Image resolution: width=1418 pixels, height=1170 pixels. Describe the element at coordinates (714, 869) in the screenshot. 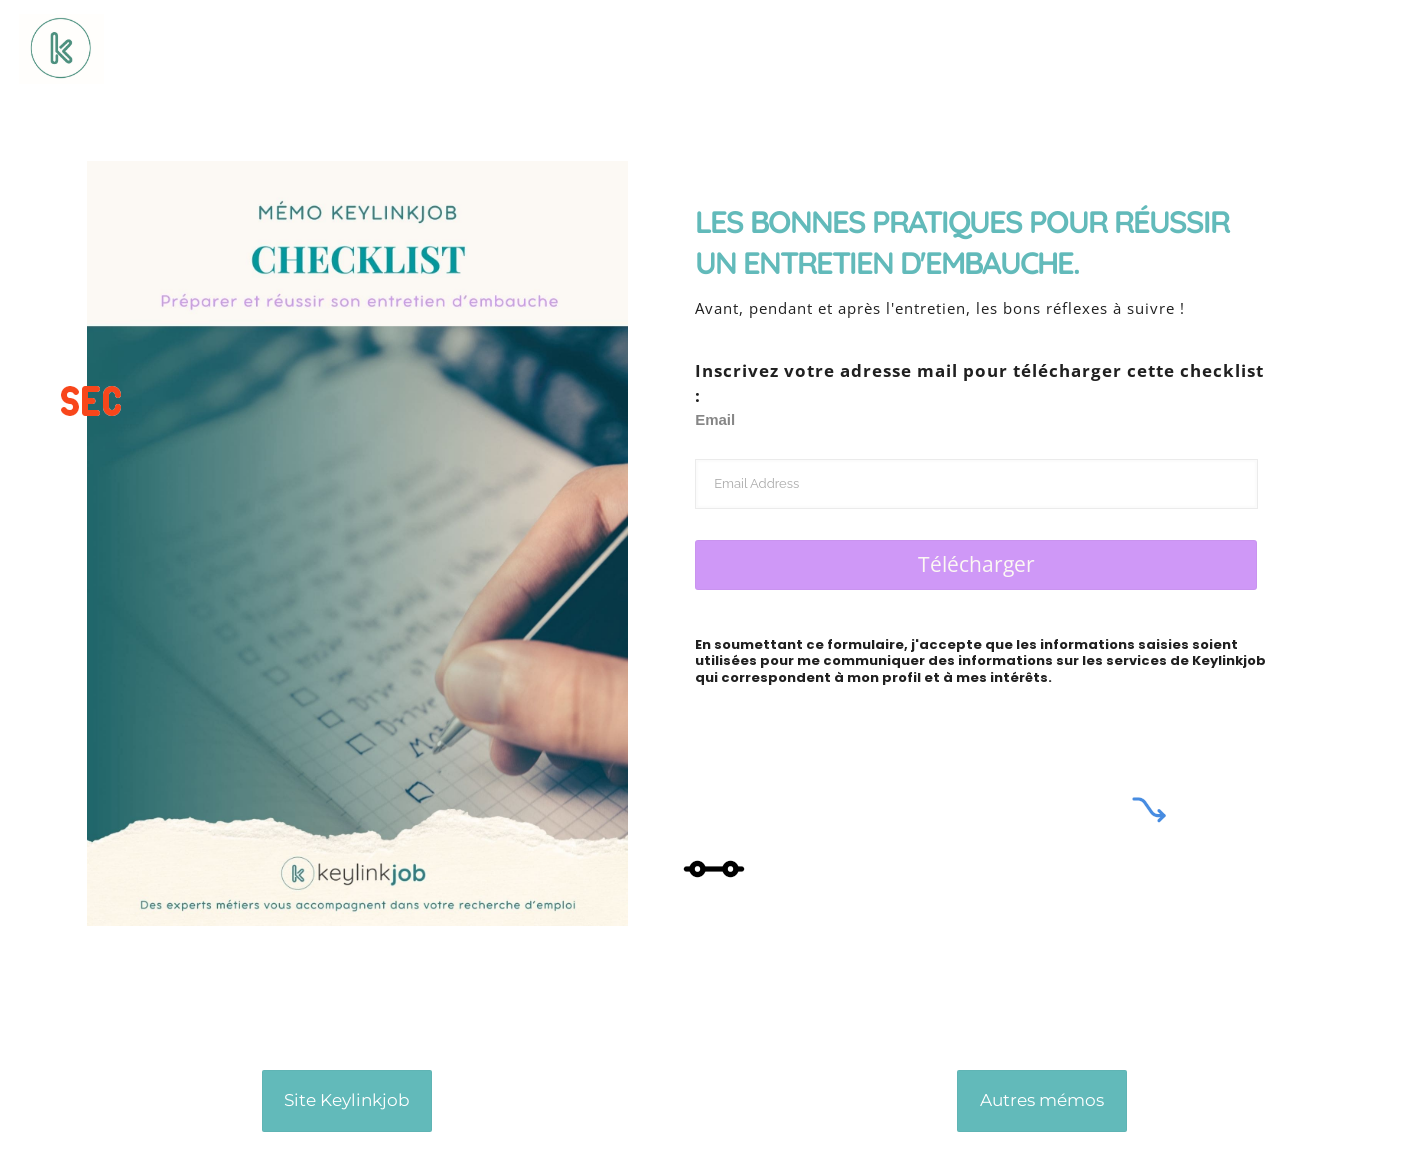

I see `indicates a closed circuit or active connection` at that location.